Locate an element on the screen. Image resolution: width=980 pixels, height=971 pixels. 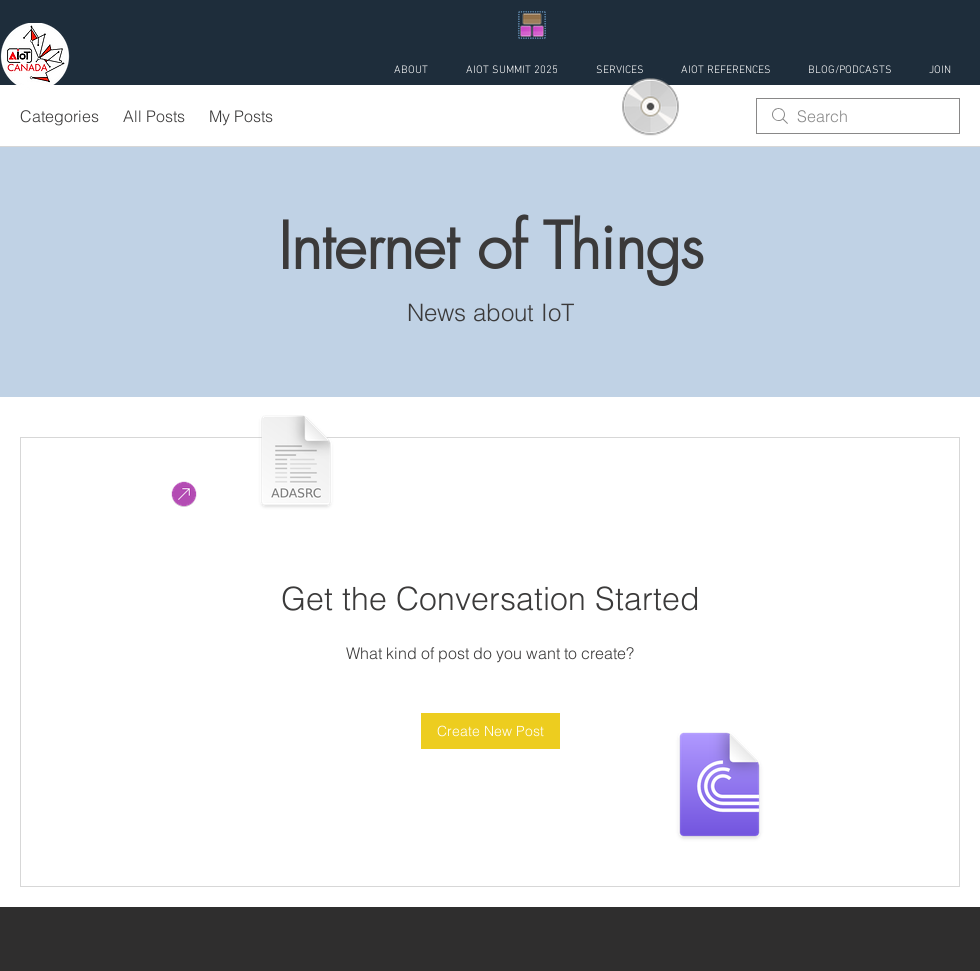
ada source code file is located at coordinates (296, 462).